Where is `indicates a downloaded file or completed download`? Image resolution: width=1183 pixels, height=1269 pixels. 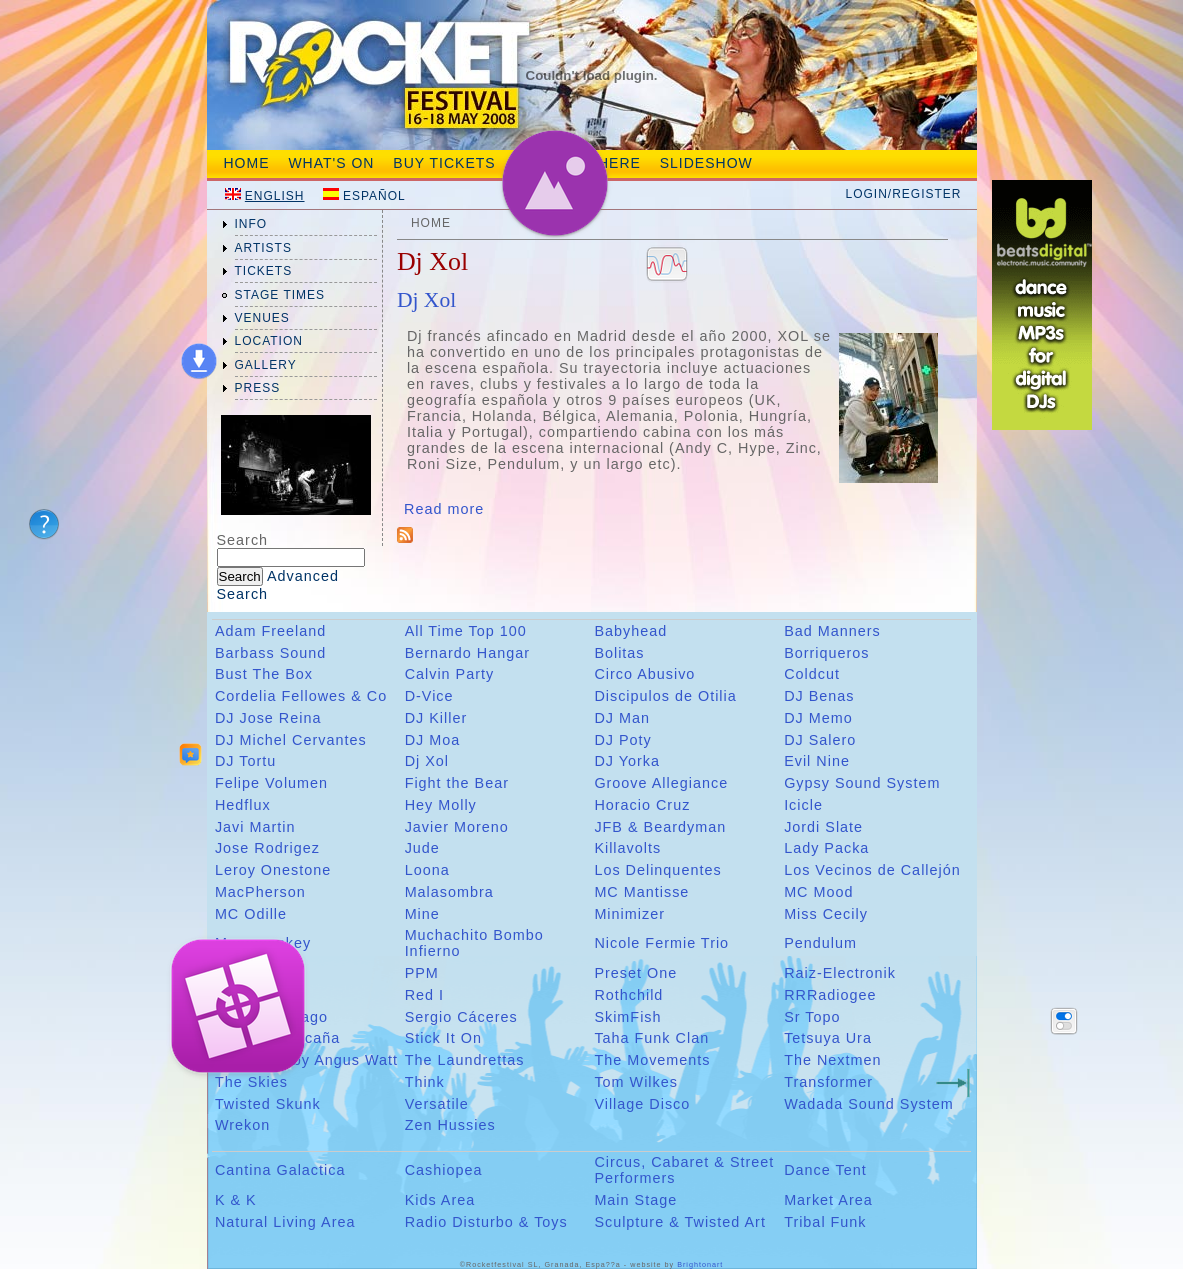
indicates a downloaded file or completed download is located at coordinates (199, 361).